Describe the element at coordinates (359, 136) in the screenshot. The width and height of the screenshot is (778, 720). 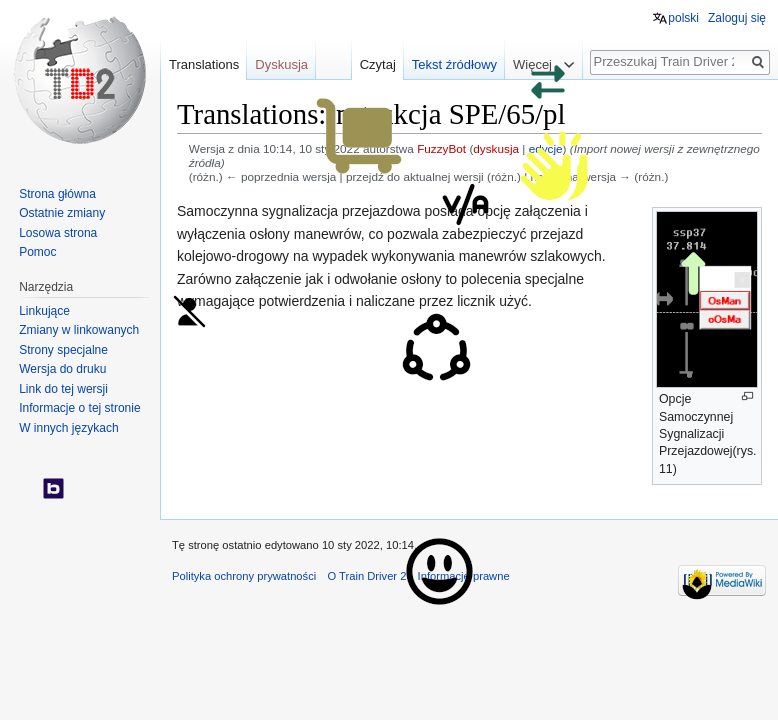
I see `view shipping or delivery status` at that location.